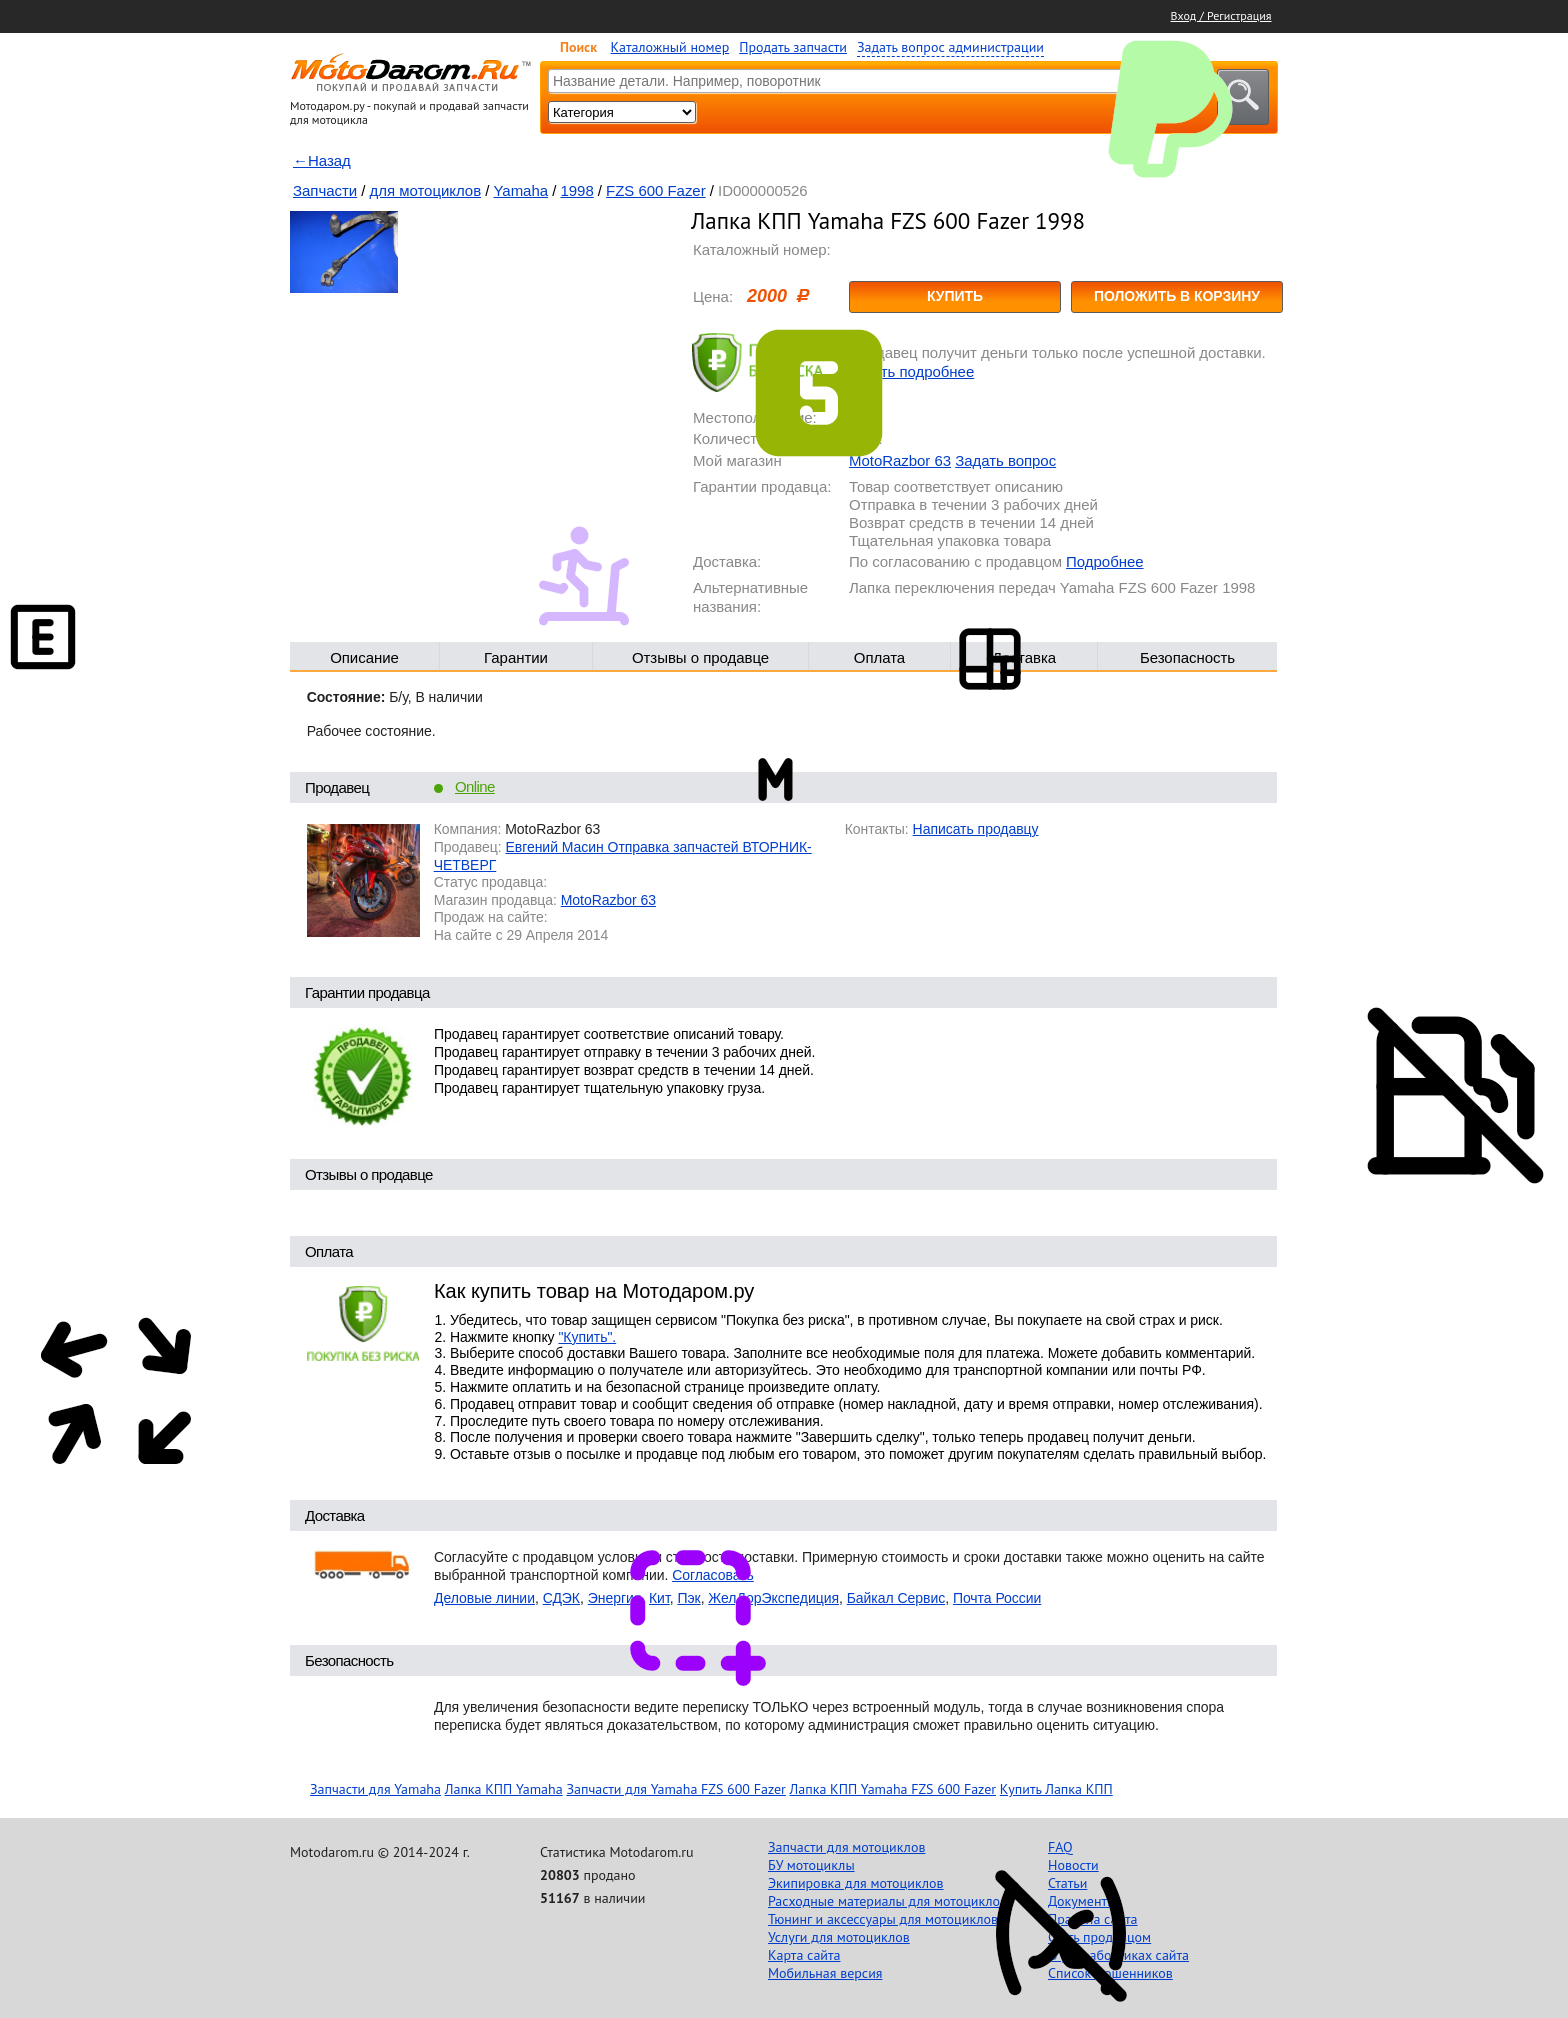 The image size is (1568, 2018). Describe the element at coordinates (690, 1610) in the screenshot. I see `take a screenshot of the current screen` at that location.